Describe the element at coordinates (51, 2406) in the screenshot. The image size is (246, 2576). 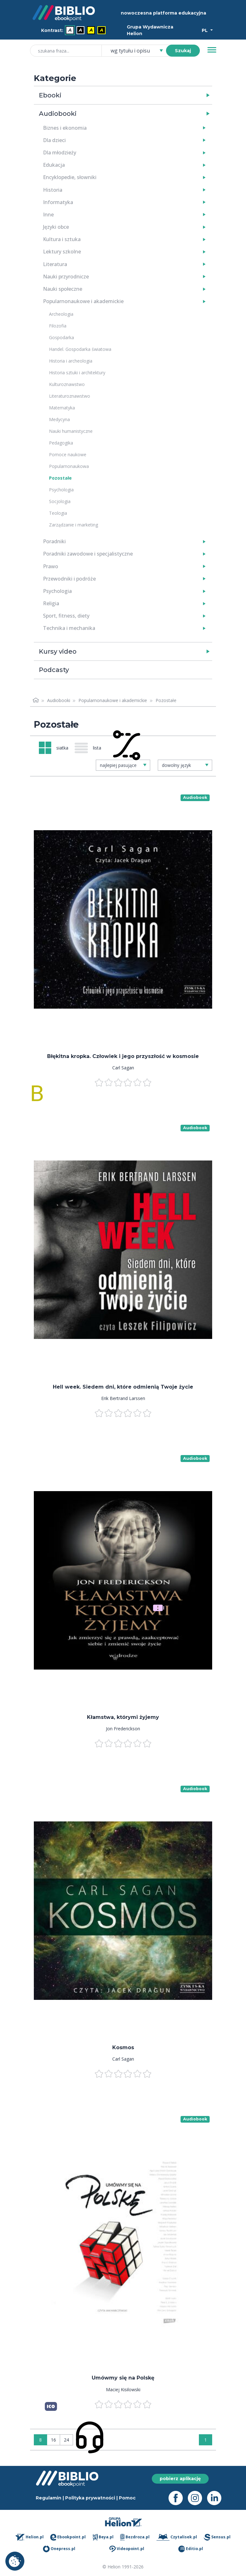
I see `website favicon or browser tab icon` at that location.